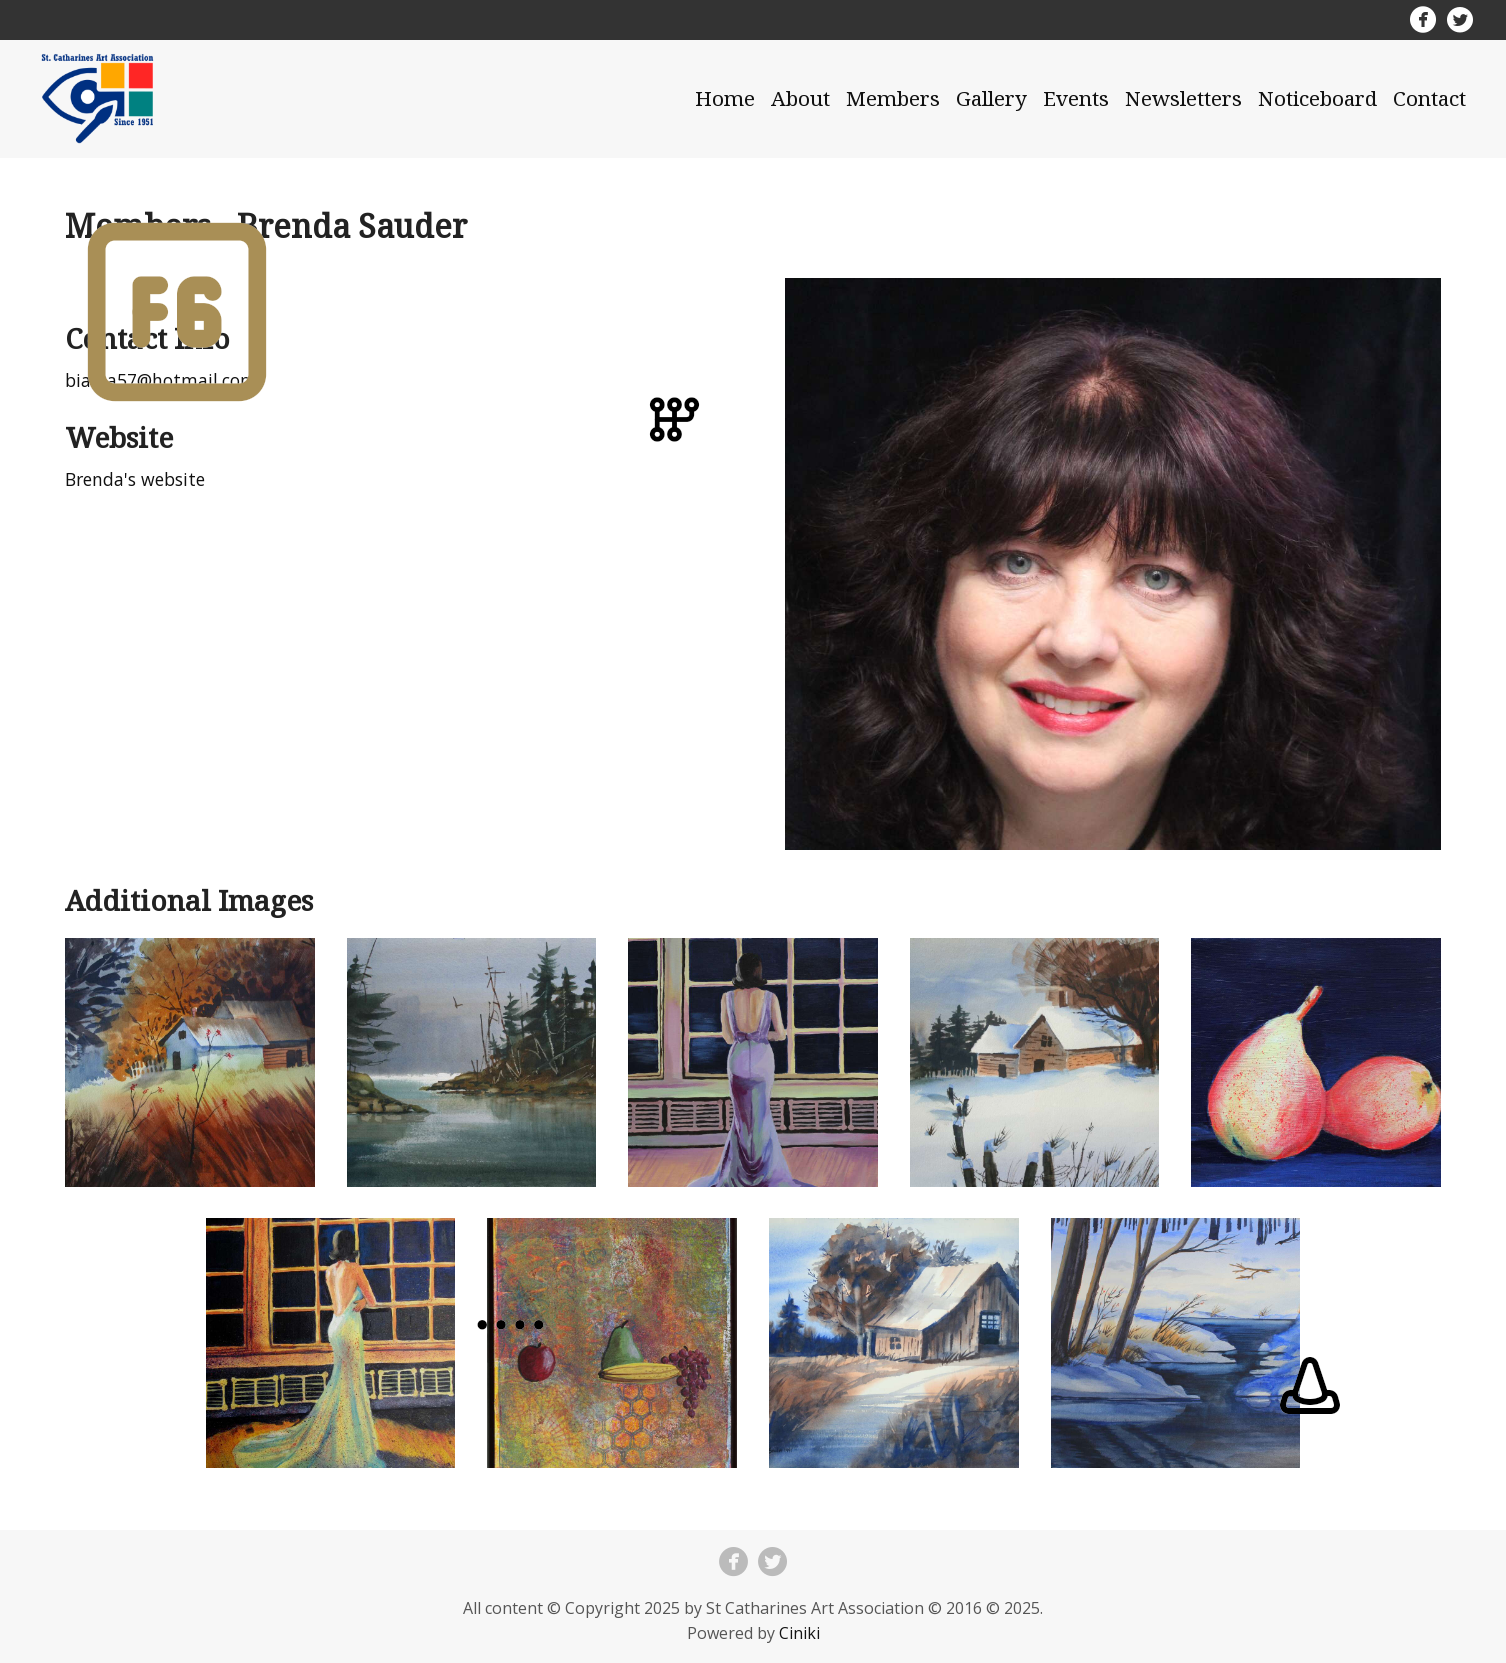  What do you see at coordinates (510, 1296) in the screenshot?
I see `indicates very weak or minimal signal strength` at bounding box center [510, 1296].